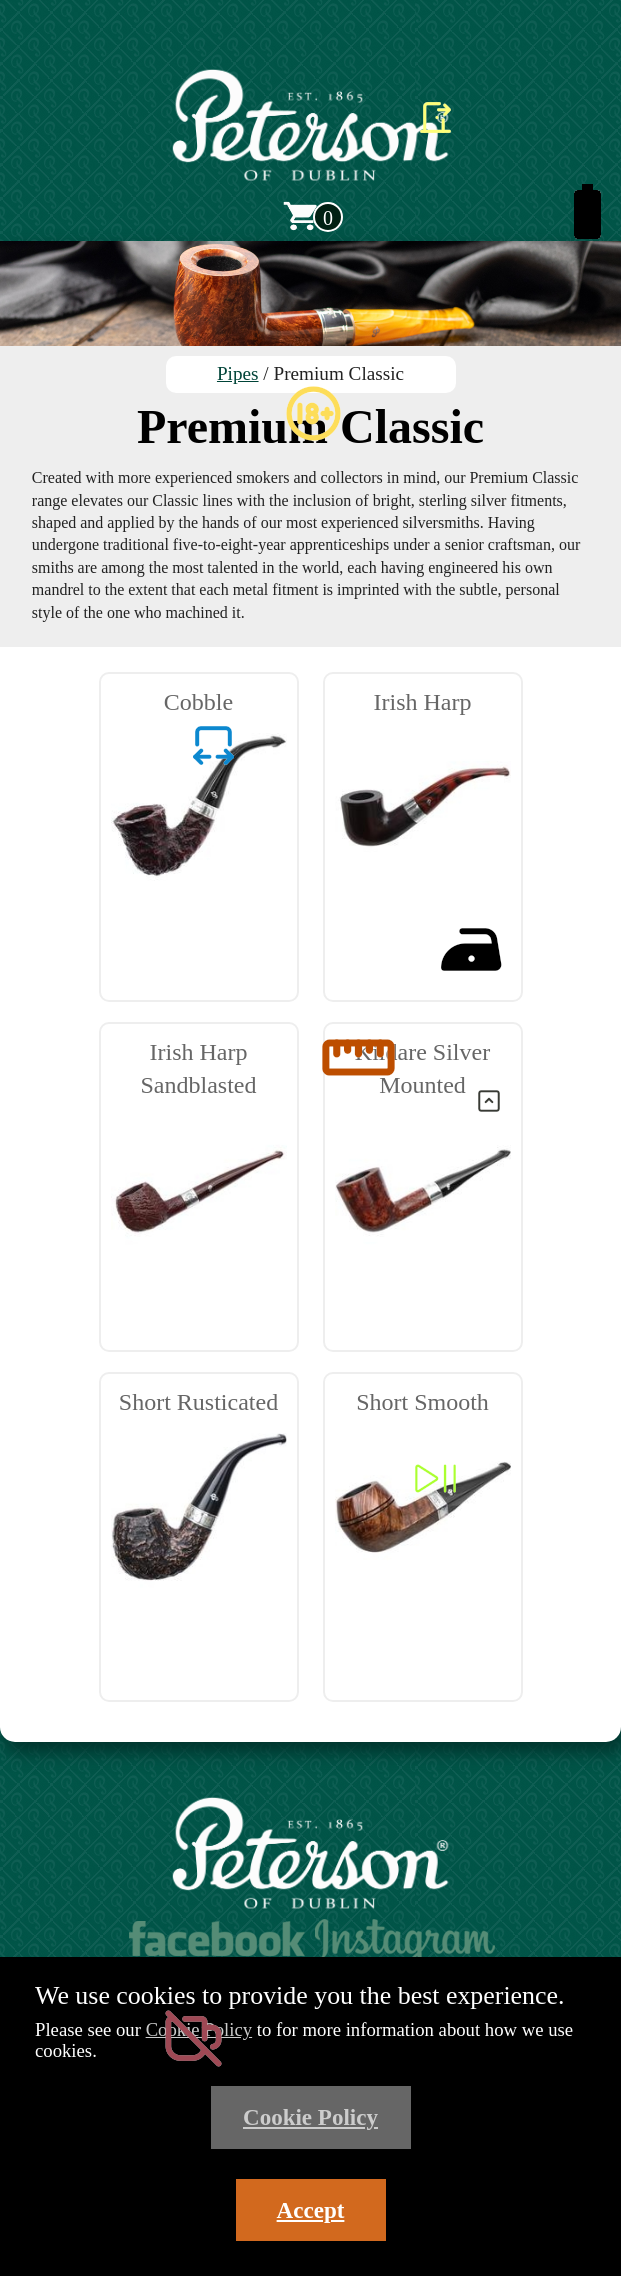 The width and height of the screenshot is (621, 2276). Describe the element at coordinates (193, 2038) in the screenshot. I see `no beverages allowed` at that location.